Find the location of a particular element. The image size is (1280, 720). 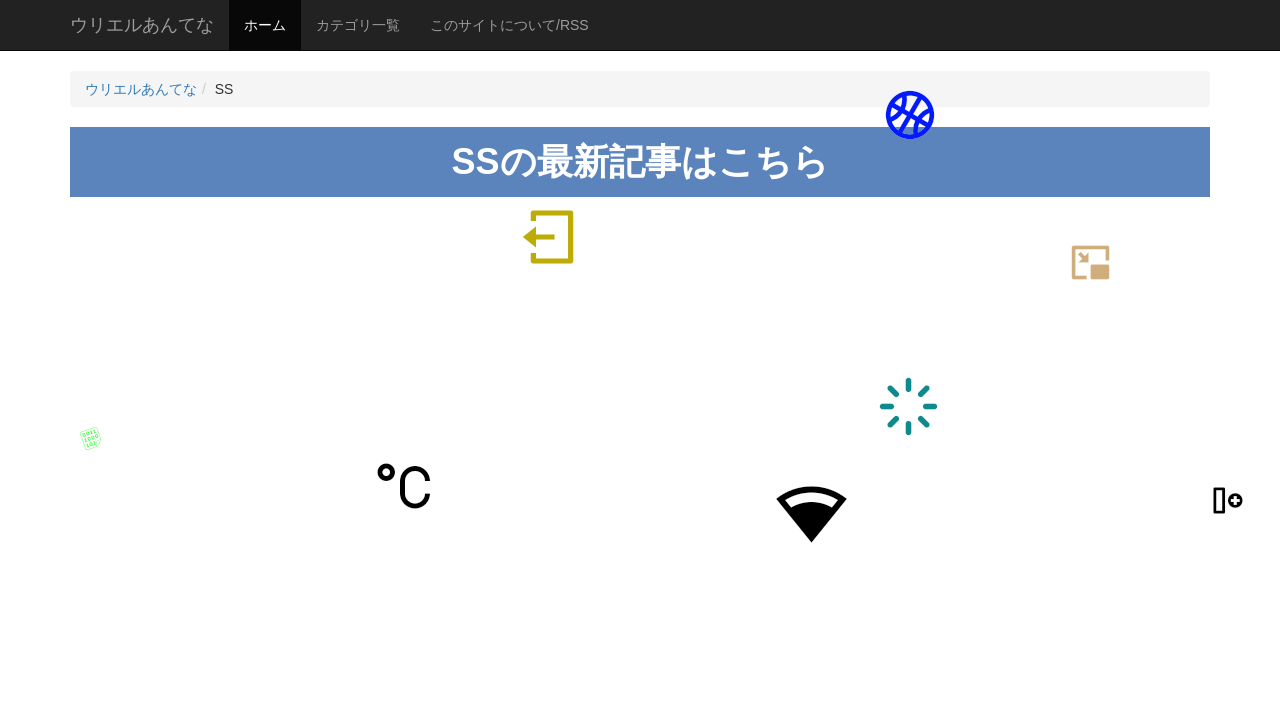

indicates temperature displayed in celsius is located at coordinates (405, 486).